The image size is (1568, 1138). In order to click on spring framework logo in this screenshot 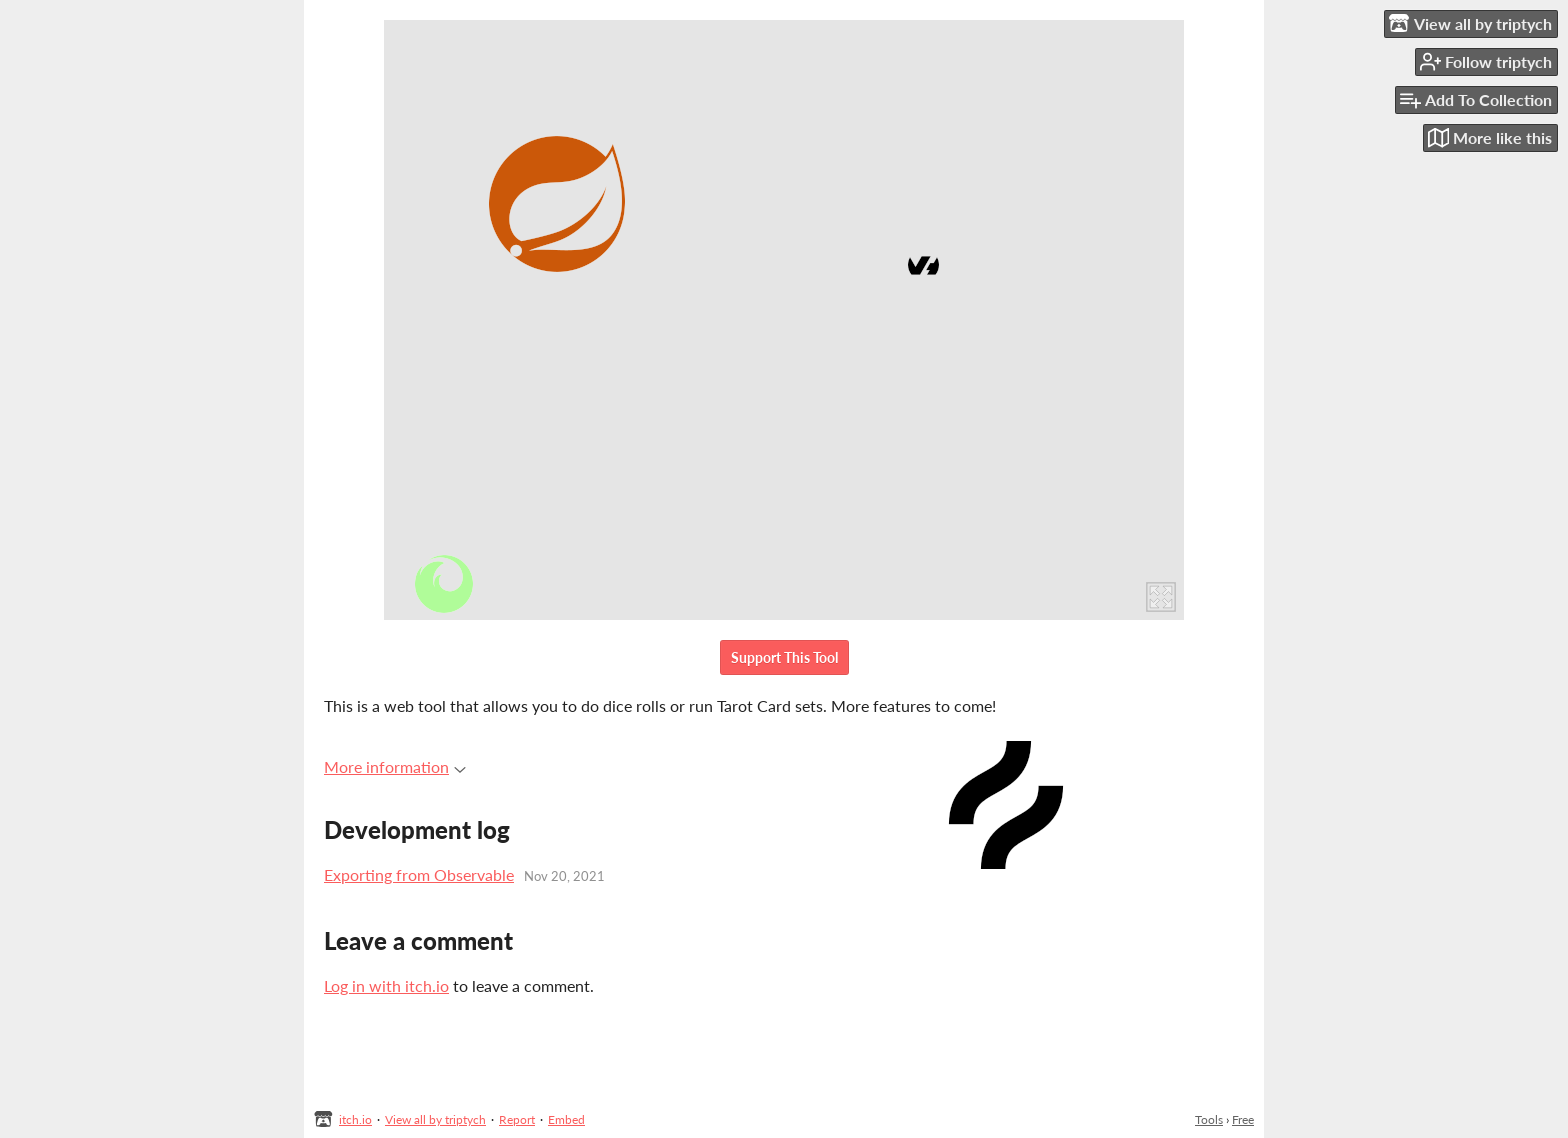, I will do `click(557, 204)`.